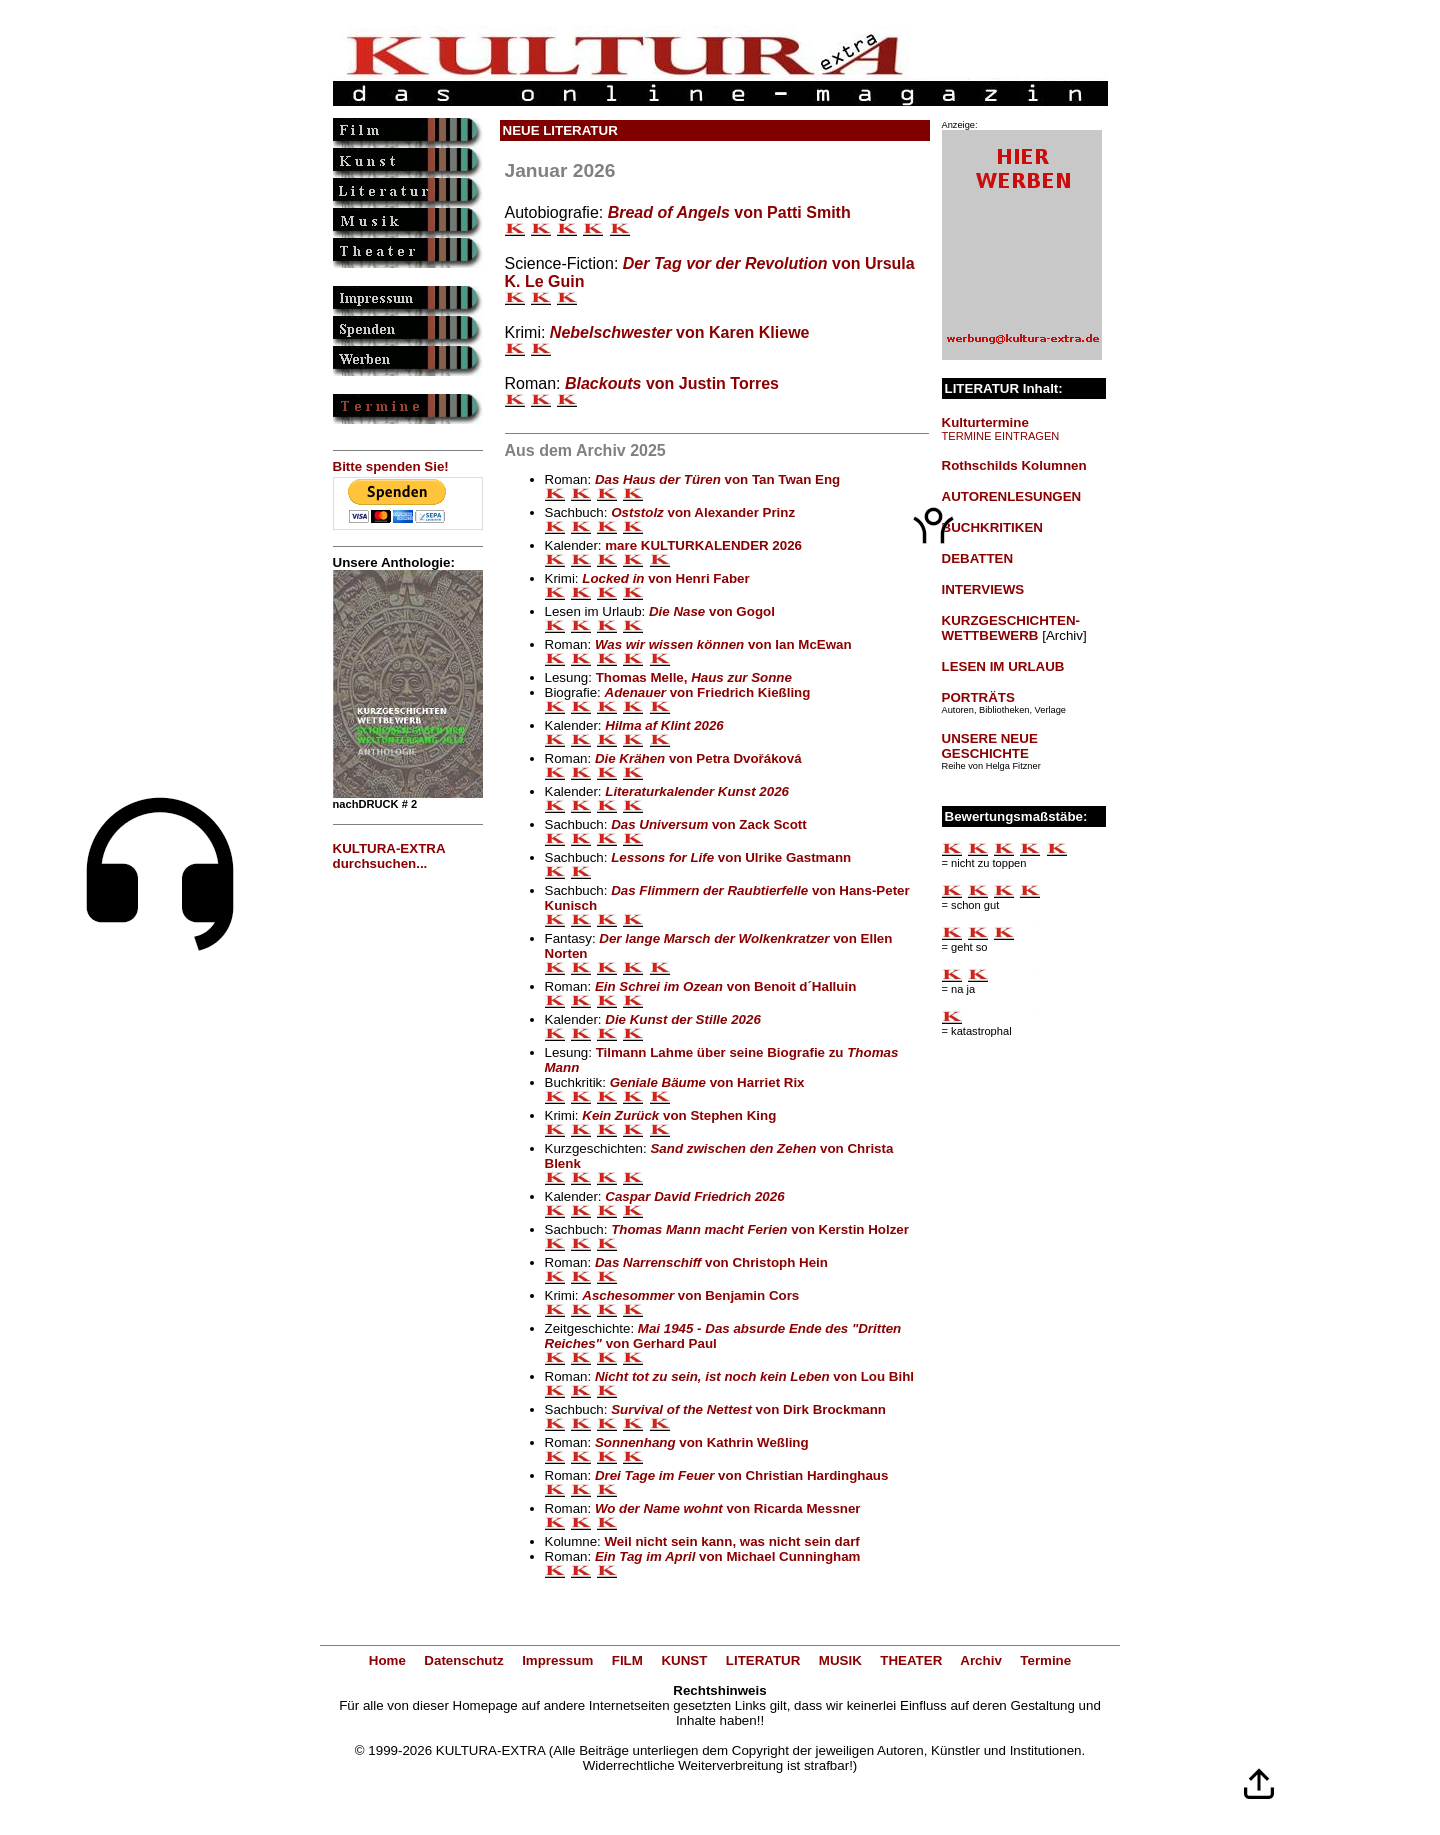  I want to click on contact customer support, so click(160, 871).